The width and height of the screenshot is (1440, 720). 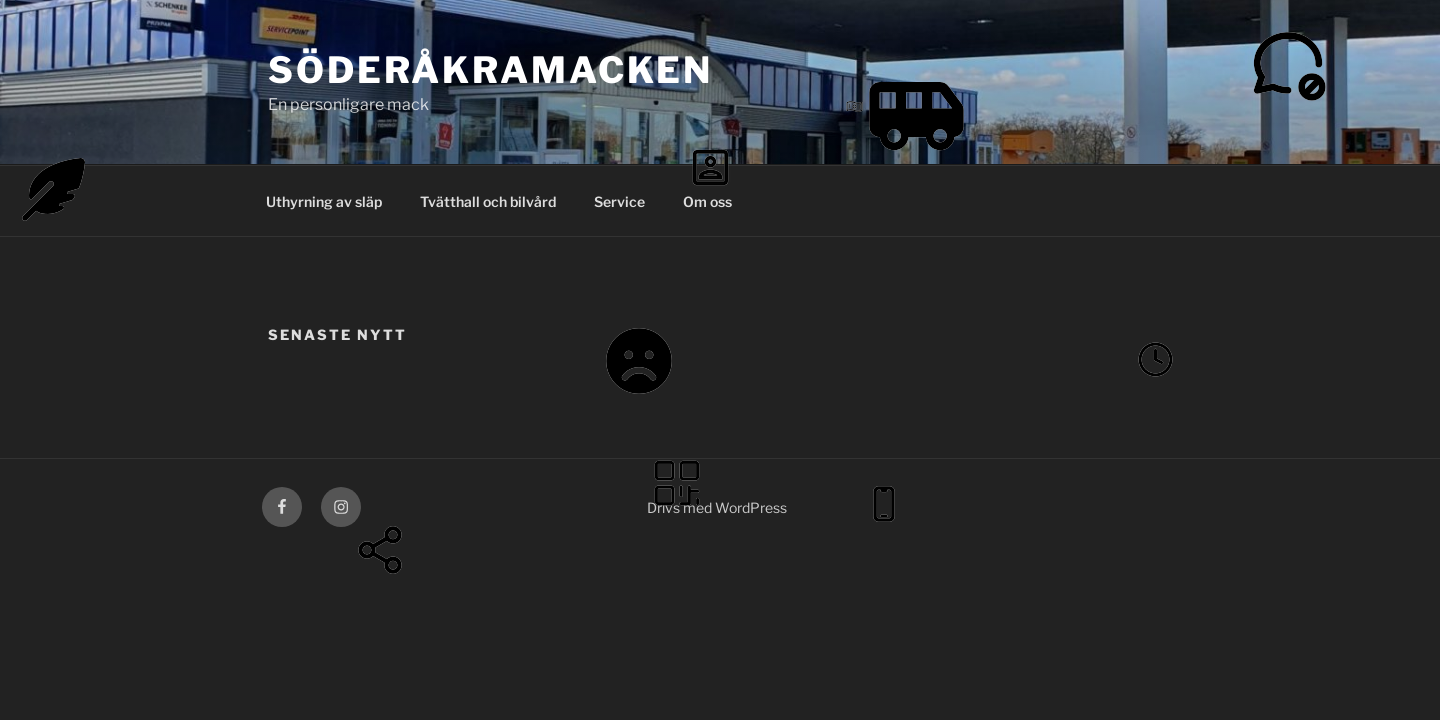 What do you see at coordinates (710, 167) in the screenshot?
I see `switch to portrait orientation mode` at bounding box center [710, 167].